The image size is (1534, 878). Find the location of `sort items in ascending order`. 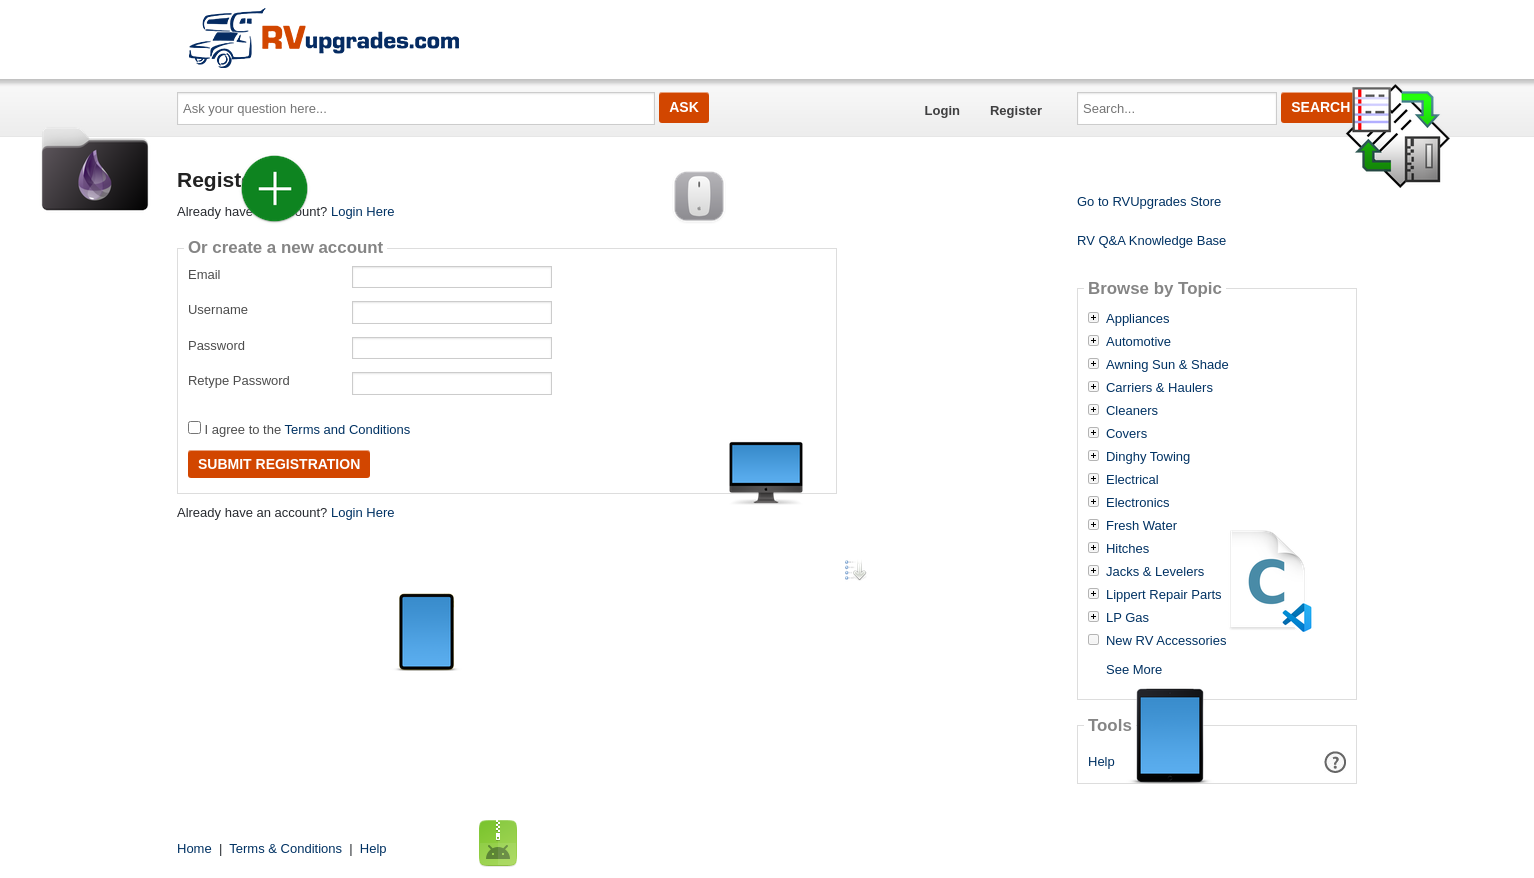

sort items in ascending order is located at coordinates (856, 570).